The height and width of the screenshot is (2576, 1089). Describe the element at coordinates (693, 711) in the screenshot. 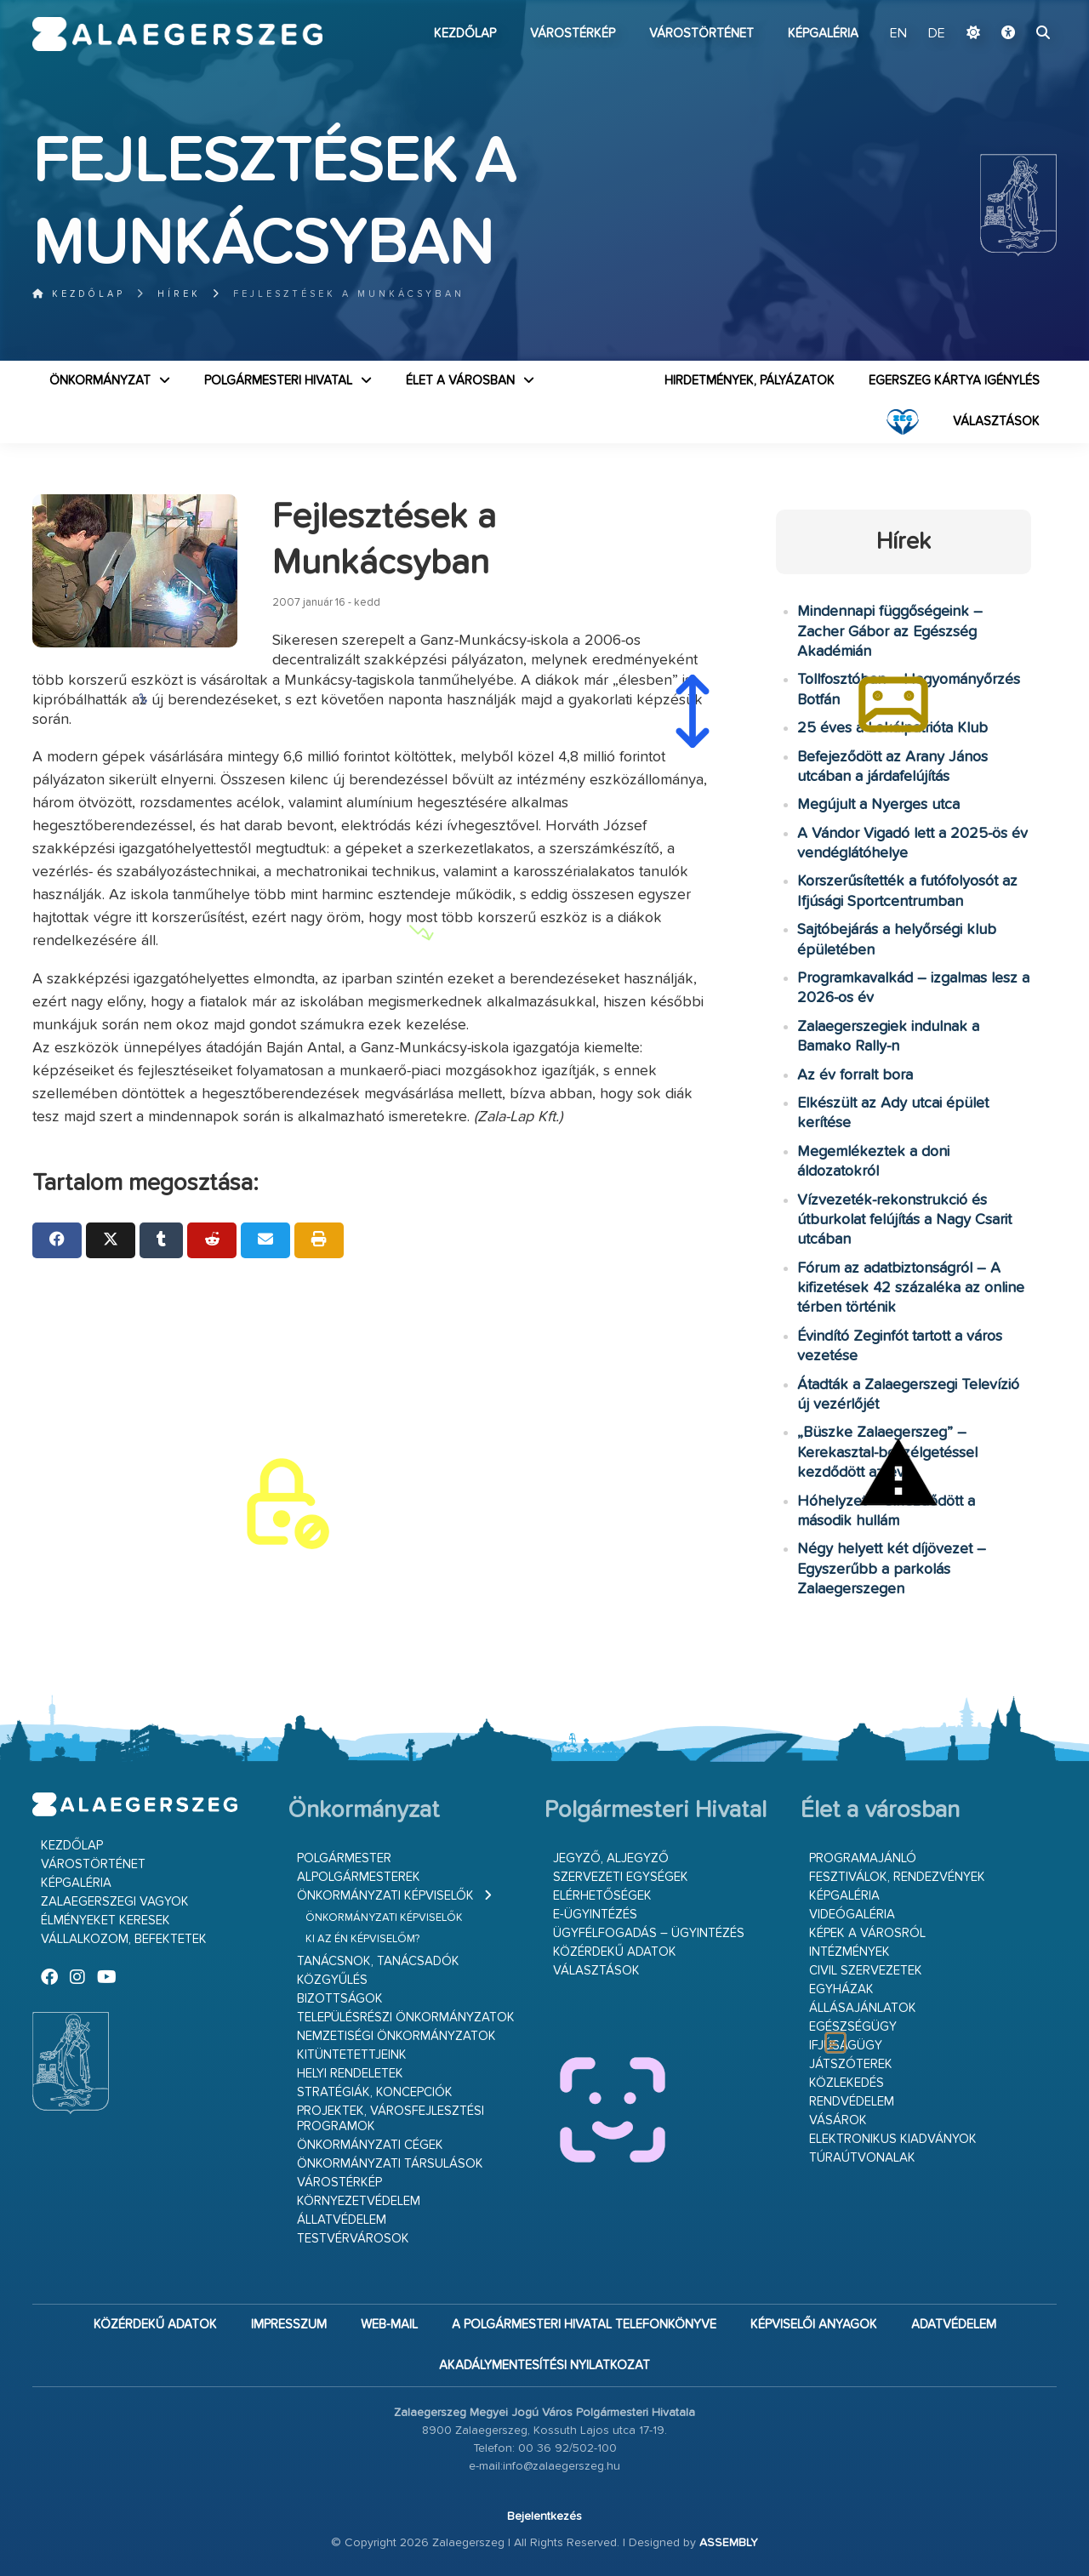

I see `resize element vertically` at that location.